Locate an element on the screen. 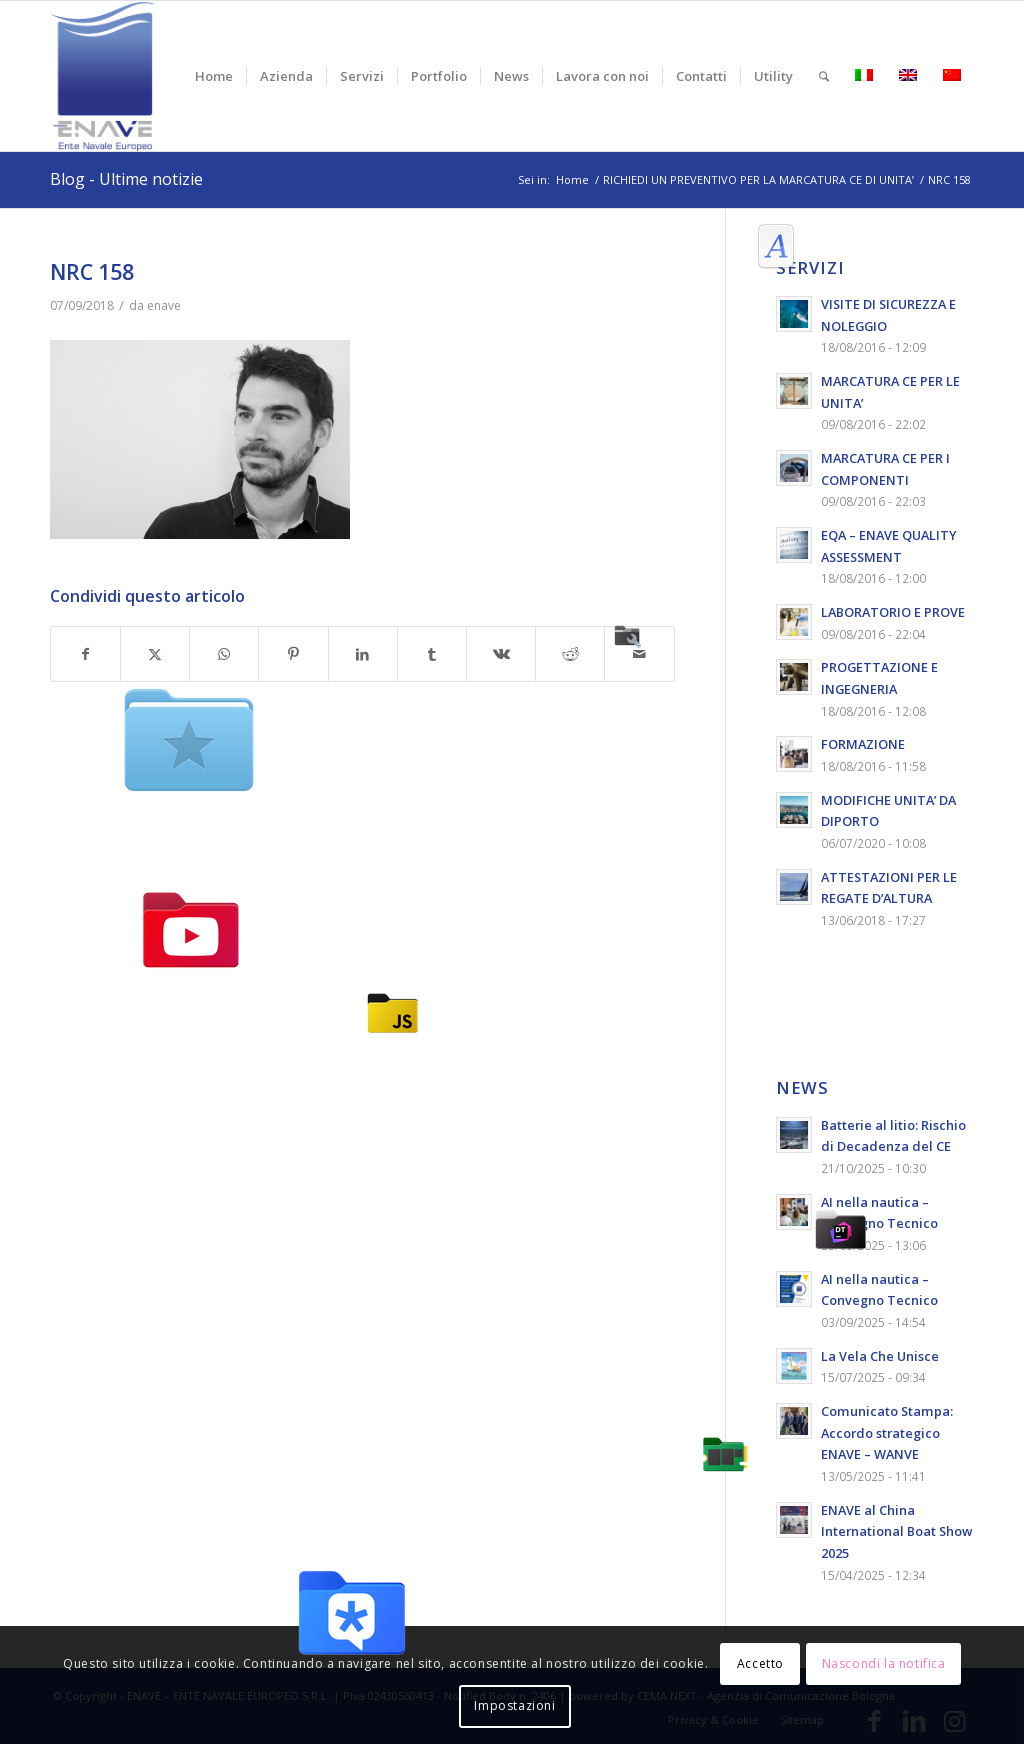 The width and height of the screenshot is (1024, 1744). a font file or typography document is located at coordinates (776, 246).